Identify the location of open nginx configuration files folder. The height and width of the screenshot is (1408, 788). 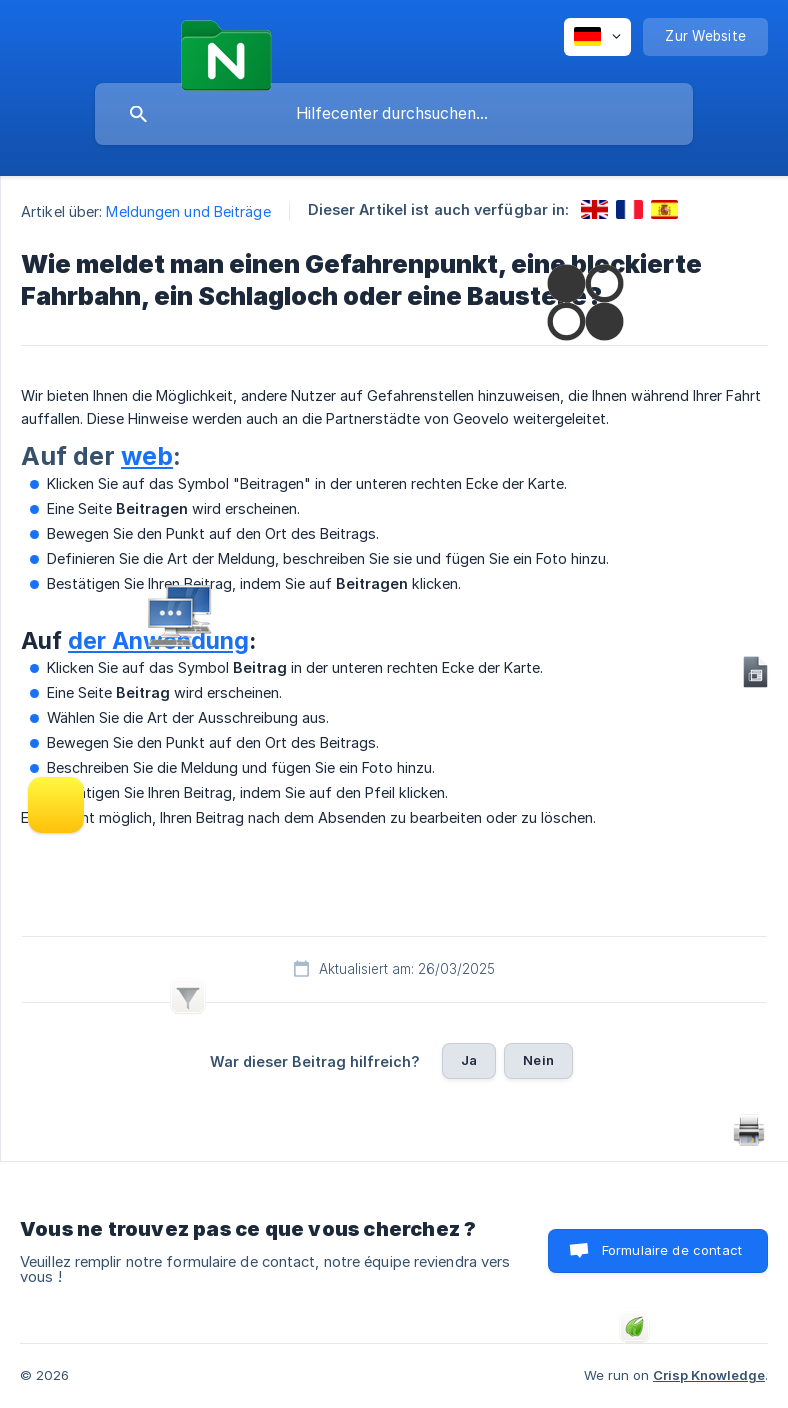
(226, 58).